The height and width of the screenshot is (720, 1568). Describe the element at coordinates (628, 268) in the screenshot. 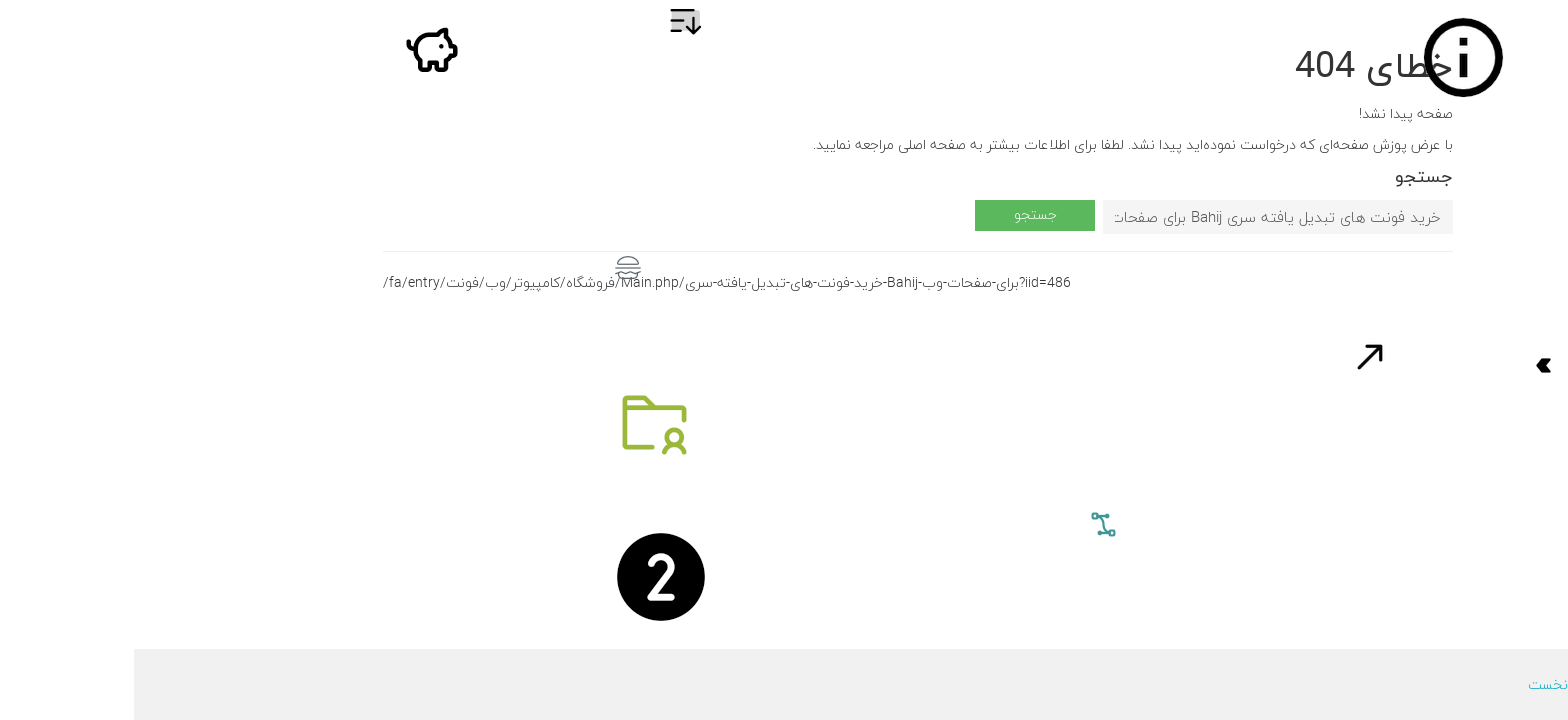

I see `open navigation menu` at that location.